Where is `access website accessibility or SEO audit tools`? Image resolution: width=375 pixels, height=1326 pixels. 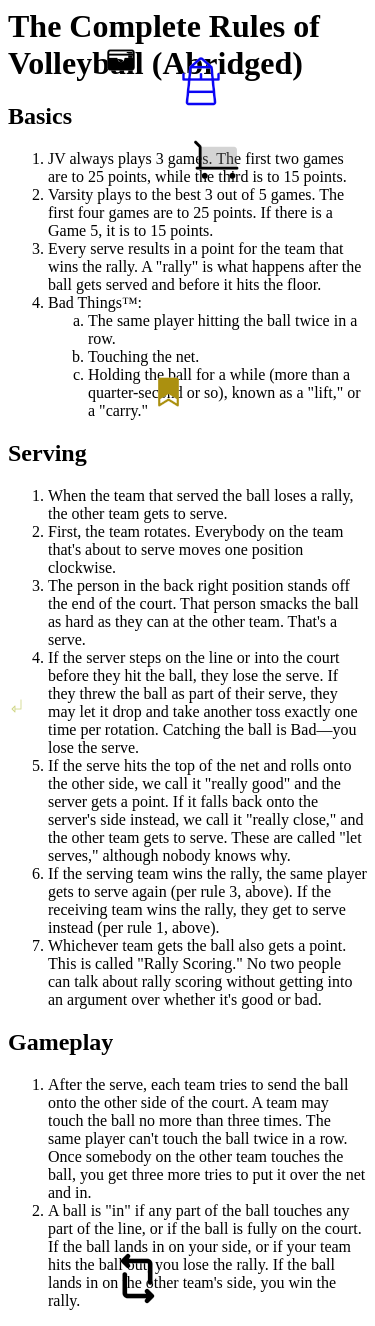 access website accessibility or SEO audit tools is located at coordinates (201, 83).